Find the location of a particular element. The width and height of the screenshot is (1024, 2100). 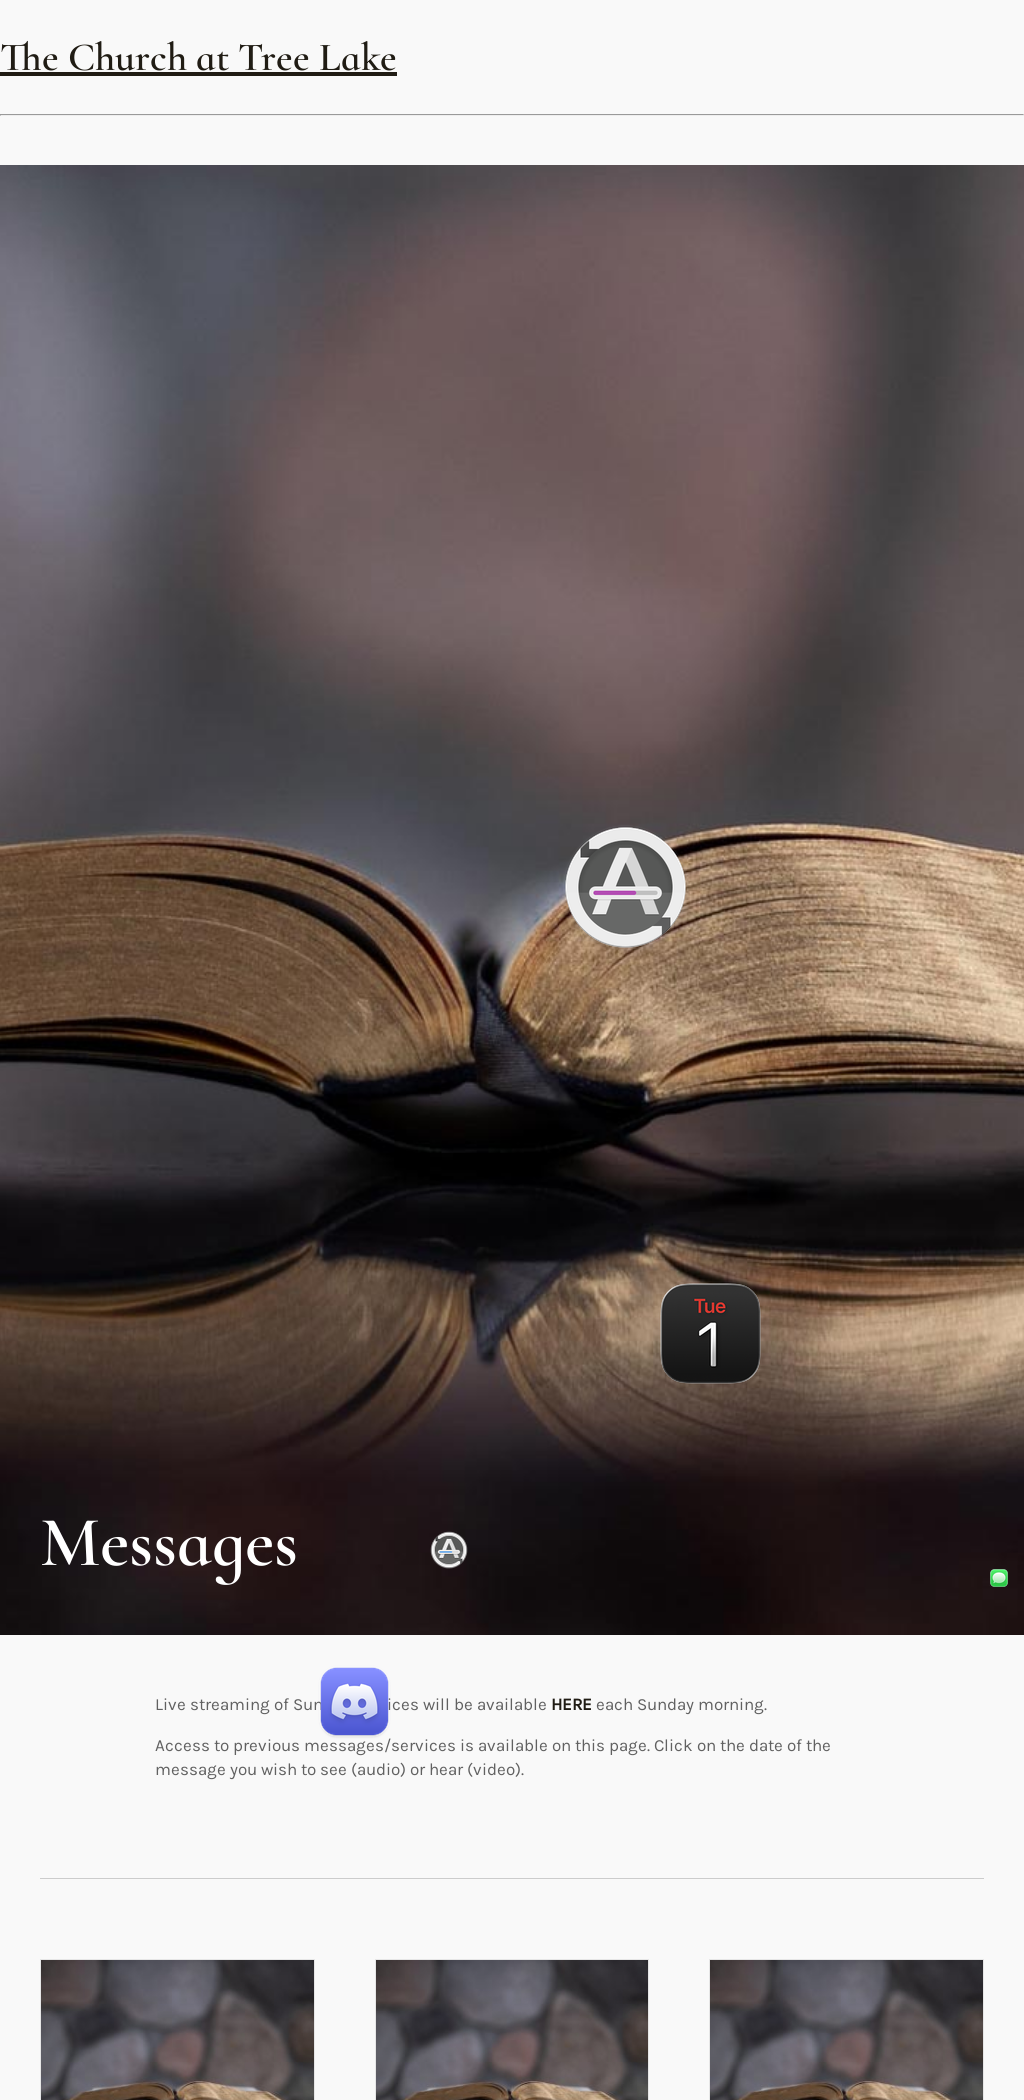

open the software update manager is located at coordinates (449, 1550).